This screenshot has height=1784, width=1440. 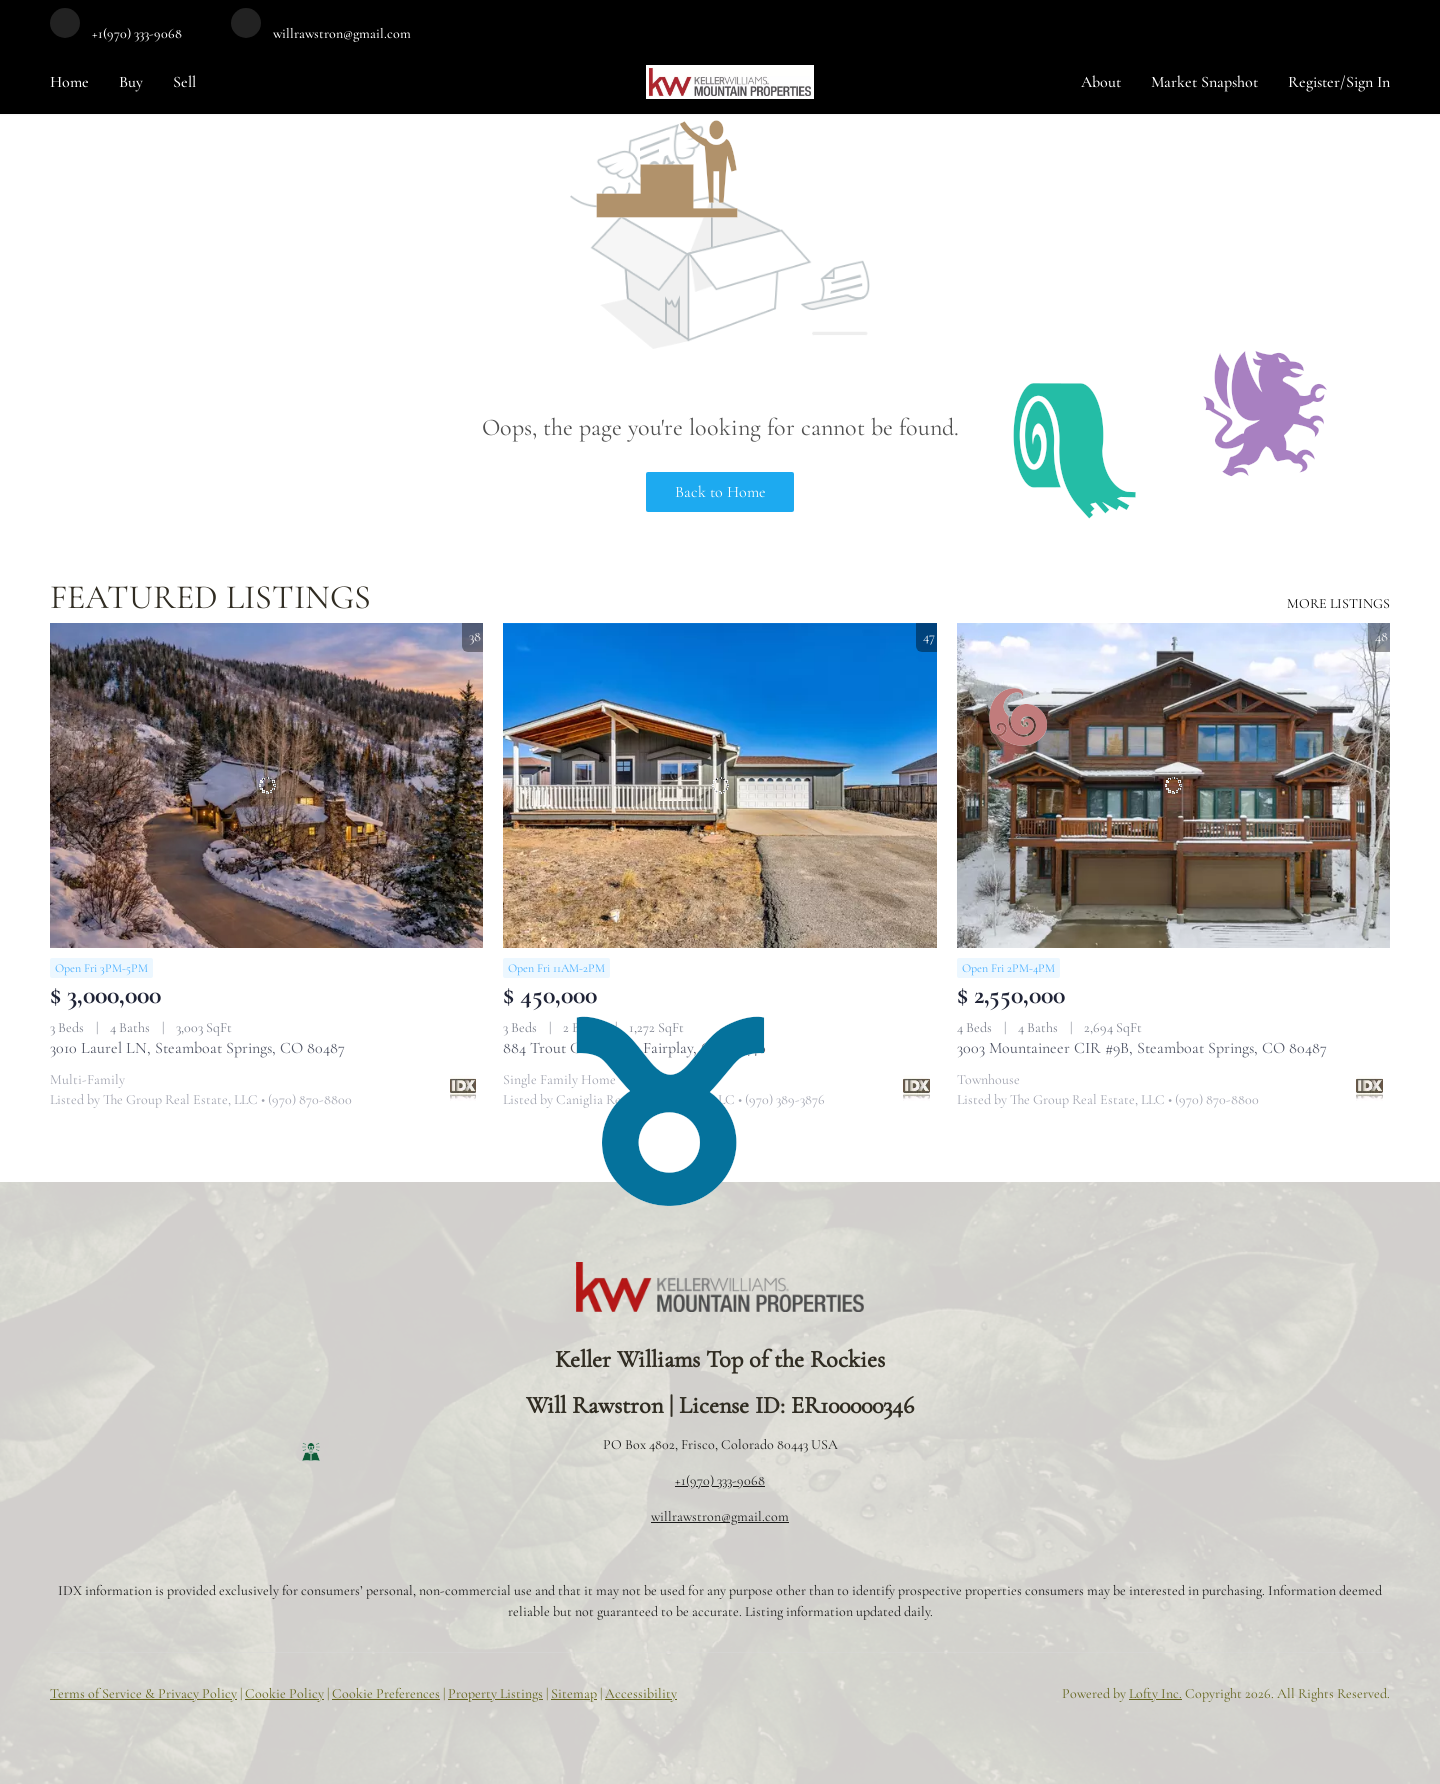 I want to click on indicates third place ranking or bronze medal status, so click(x=667, y=147).